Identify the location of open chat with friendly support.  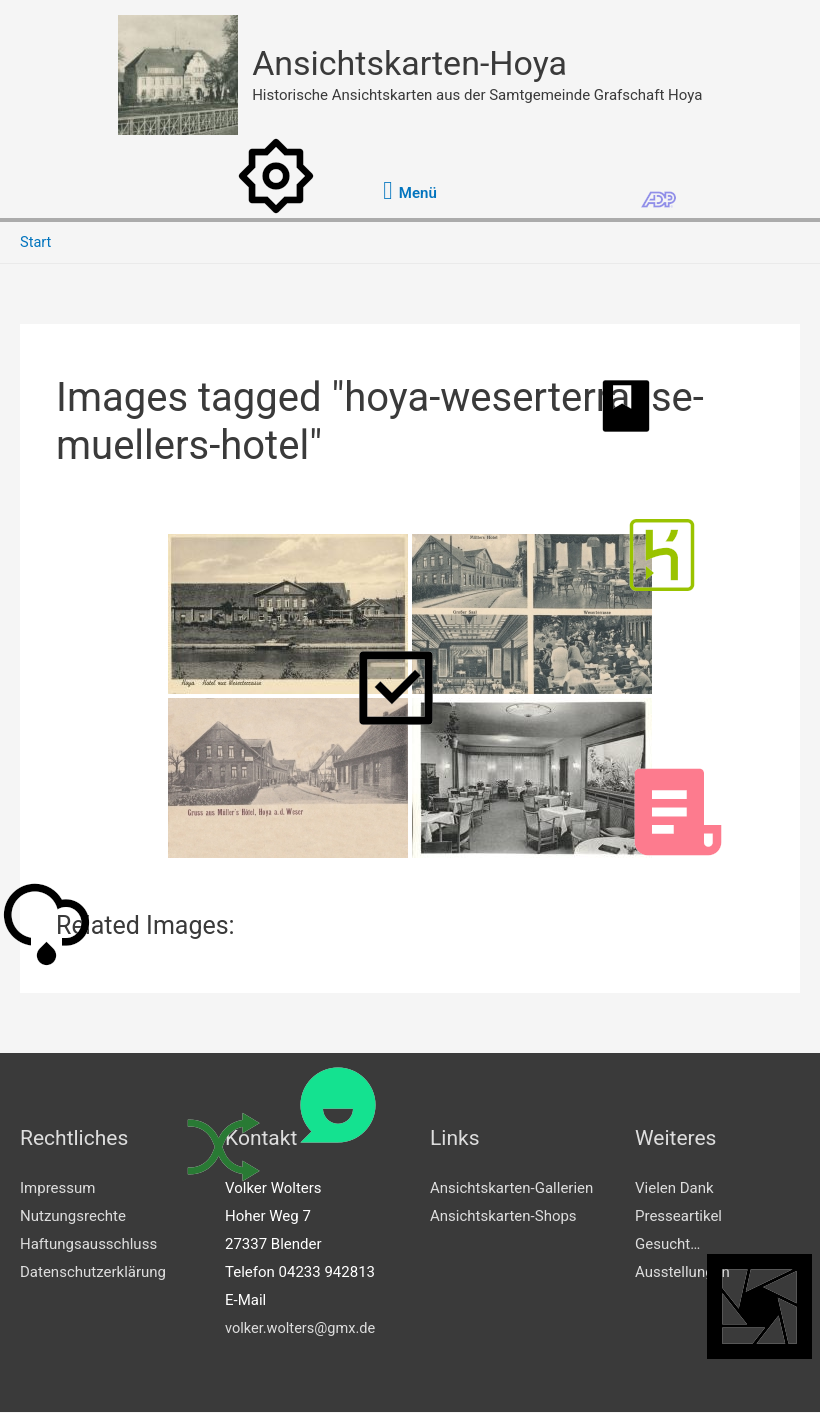
(338, 1105).